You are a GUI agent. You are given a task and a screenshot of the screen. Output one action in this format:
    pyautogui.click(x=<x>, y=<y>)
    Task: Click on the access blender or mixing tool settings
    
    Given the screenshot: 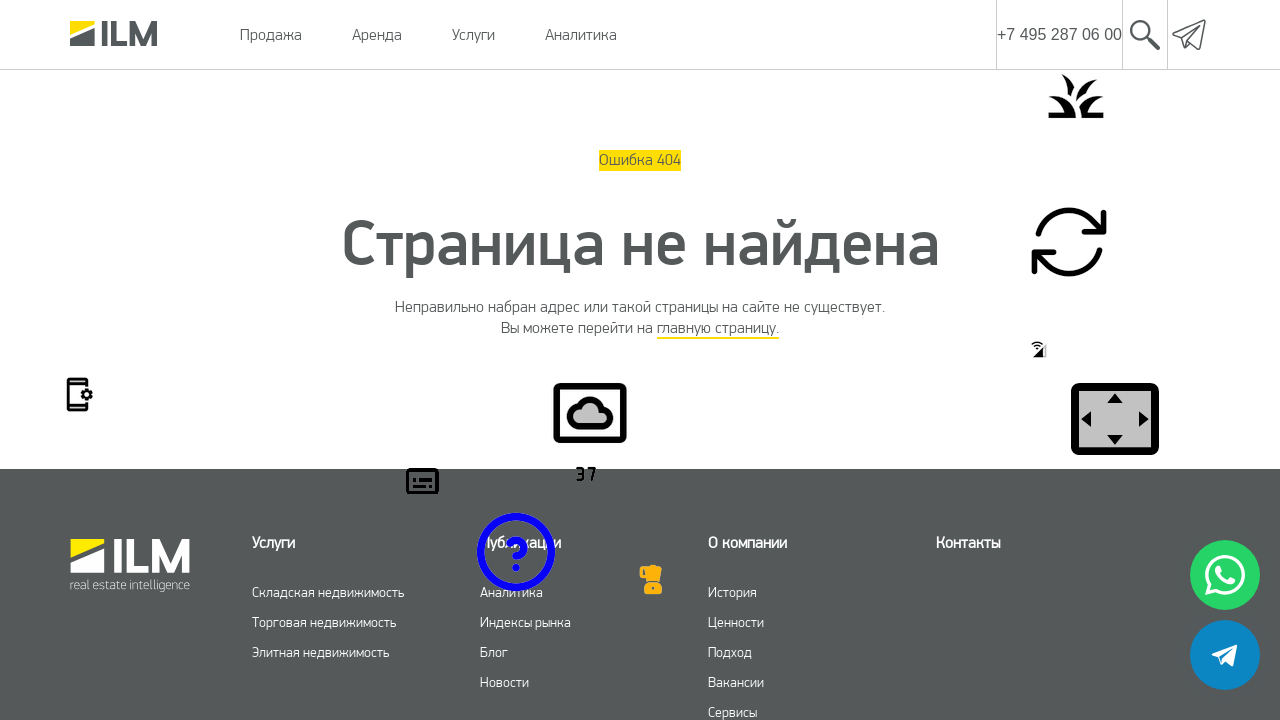 What is the action you would take?
    pyautogui.click(x=651, y=579)
    